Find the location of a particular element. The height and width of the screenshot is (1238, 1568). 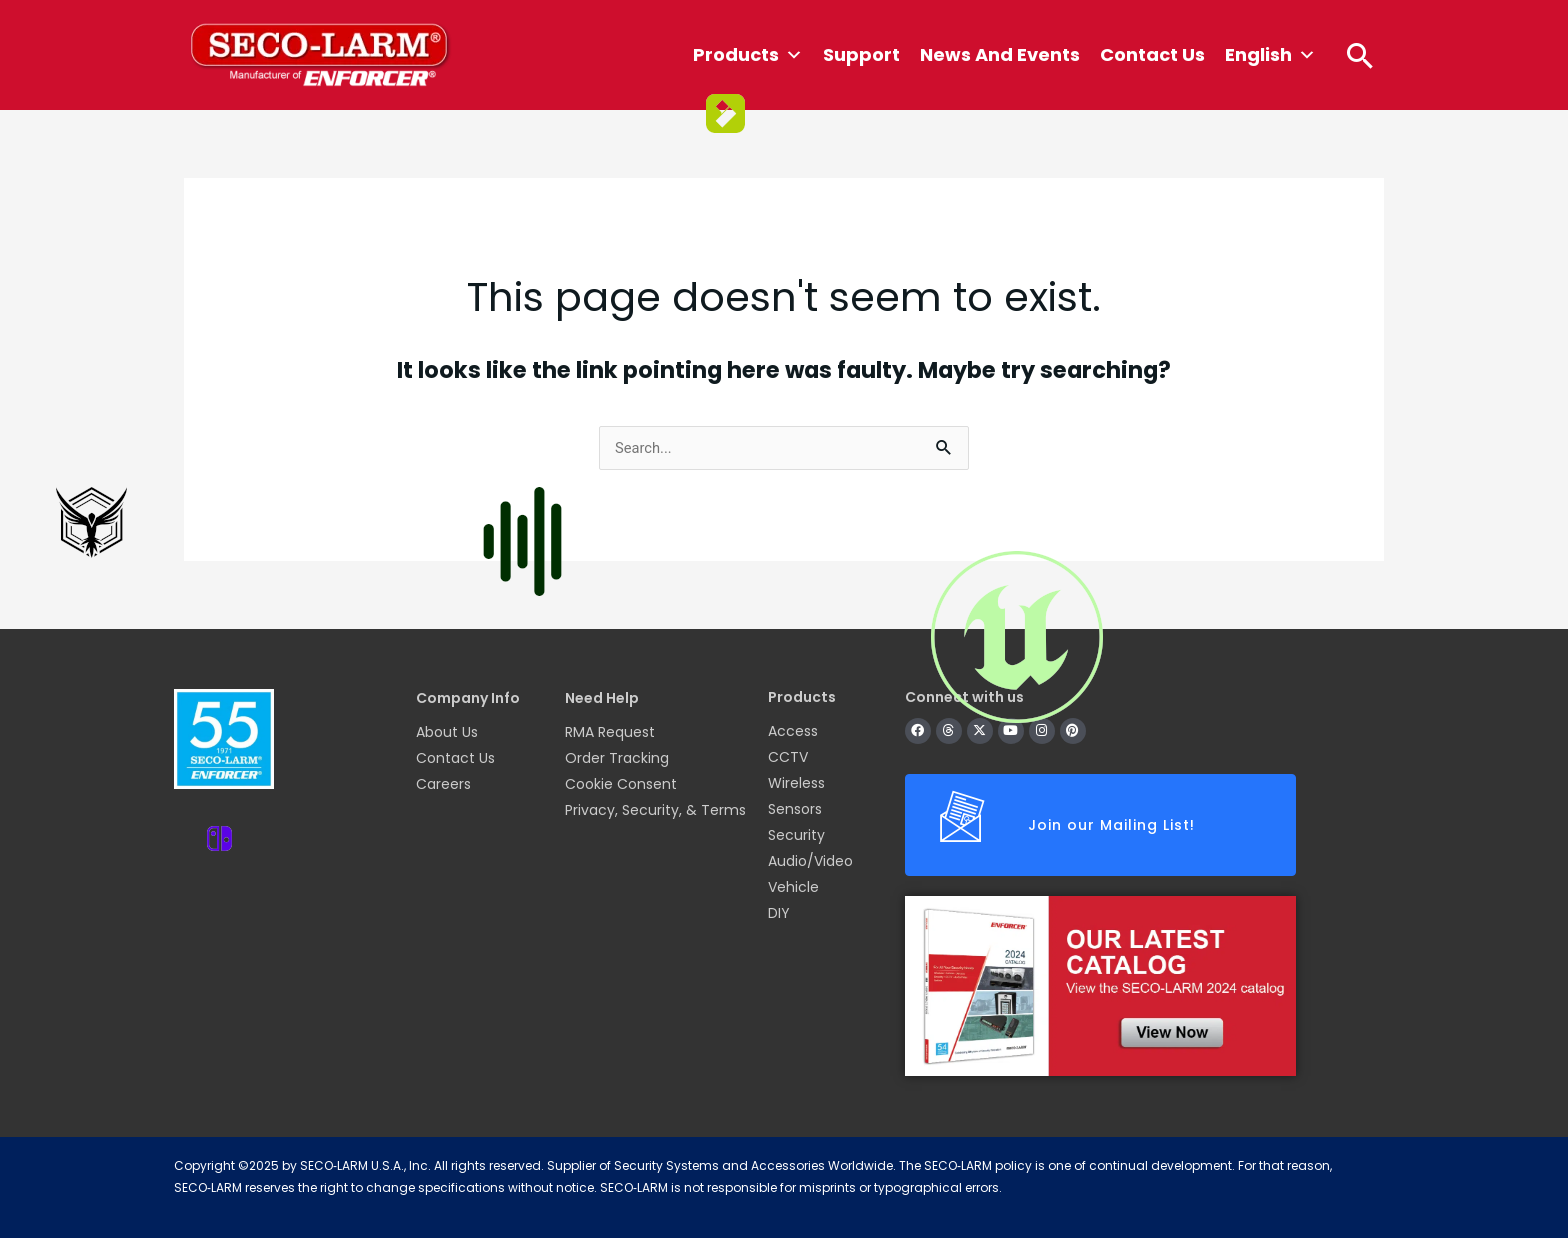

stackhawk application security testing platform logo is located at coordinates (91, 522).